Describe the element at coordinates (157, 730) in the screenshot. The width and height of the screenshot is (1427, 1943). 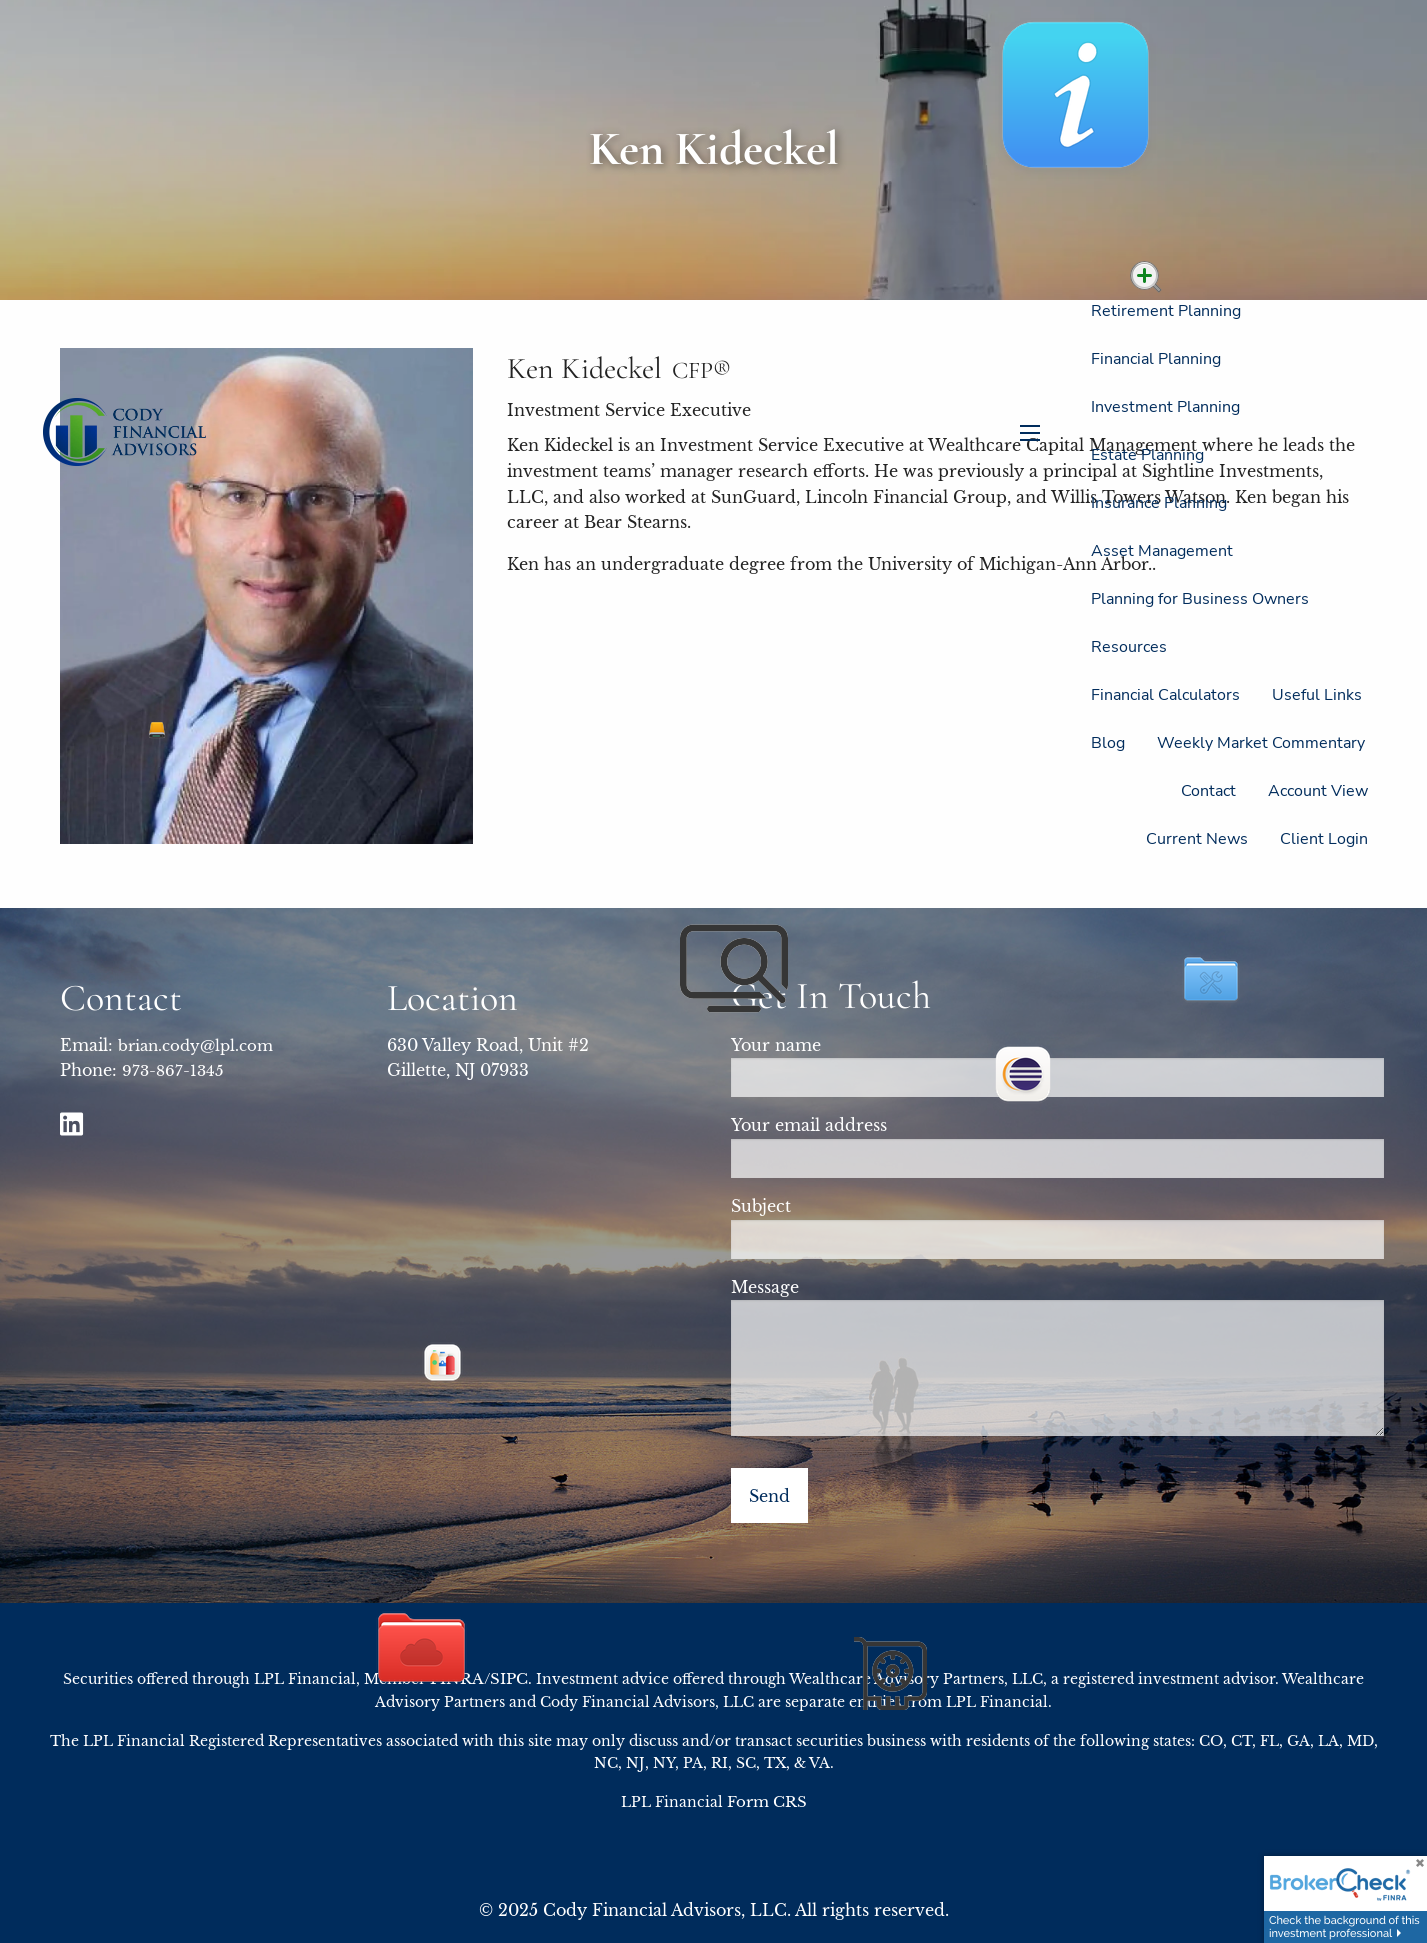
I see `external USB hard drive connected` at that location.